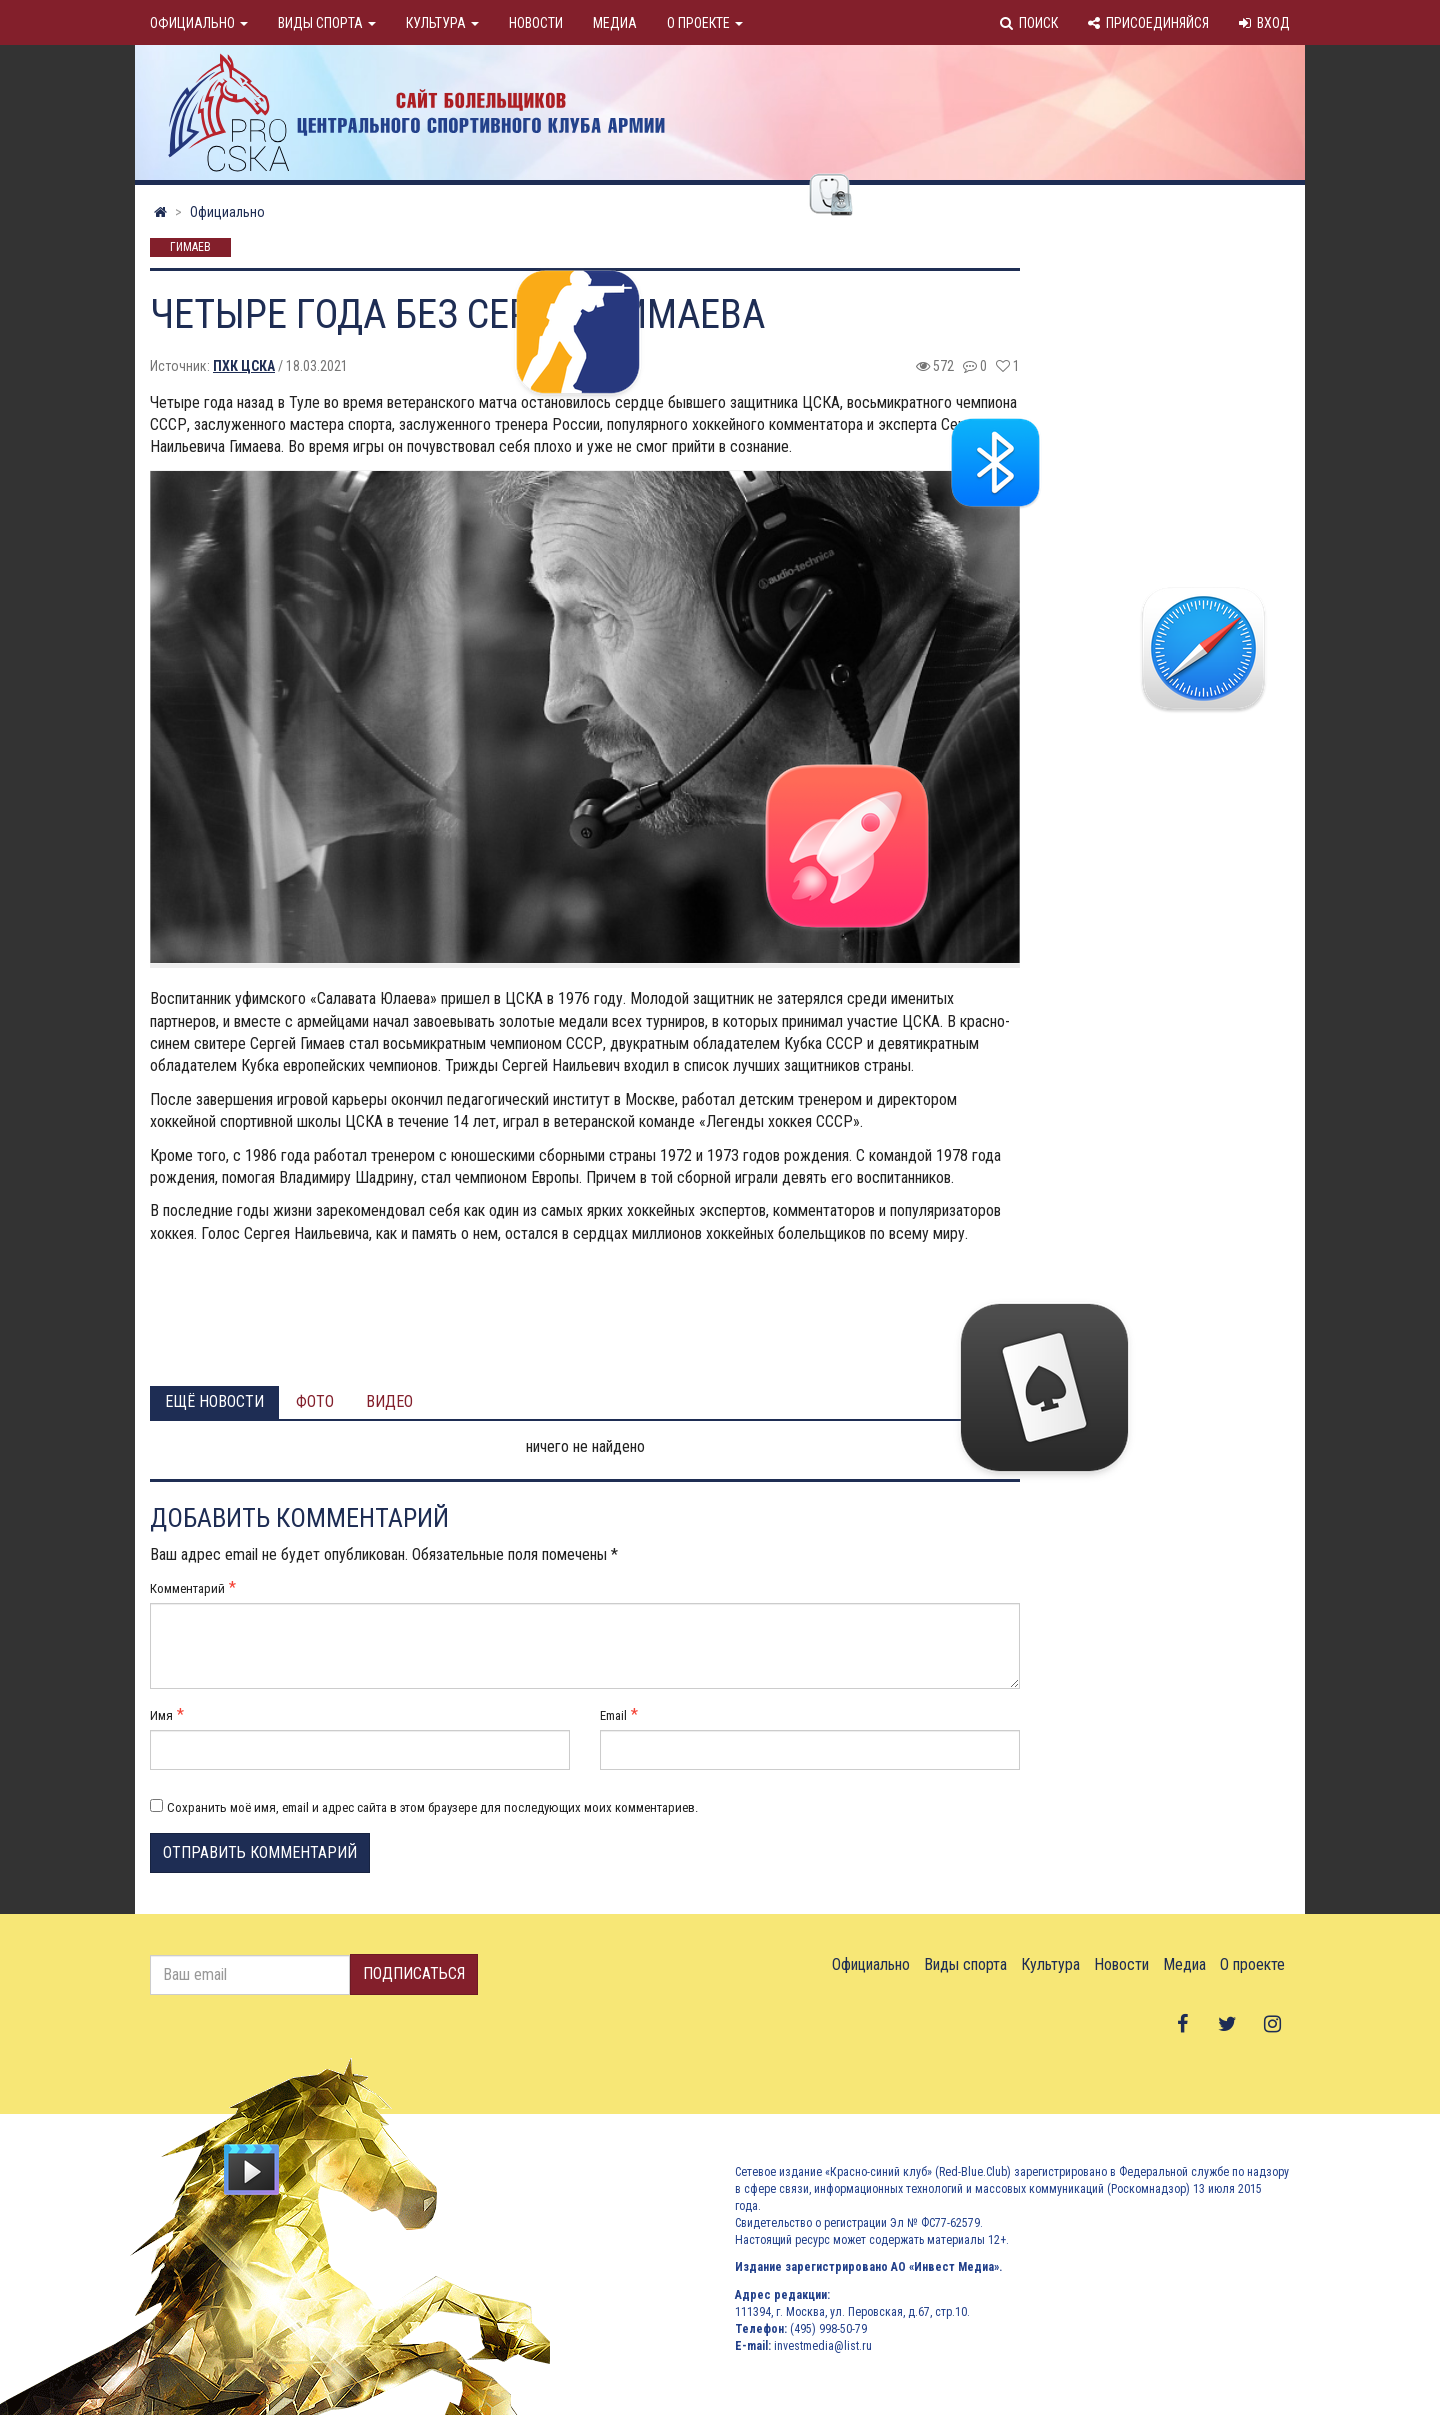  I want to click on launch counter-strike 2, so click(578, 332).